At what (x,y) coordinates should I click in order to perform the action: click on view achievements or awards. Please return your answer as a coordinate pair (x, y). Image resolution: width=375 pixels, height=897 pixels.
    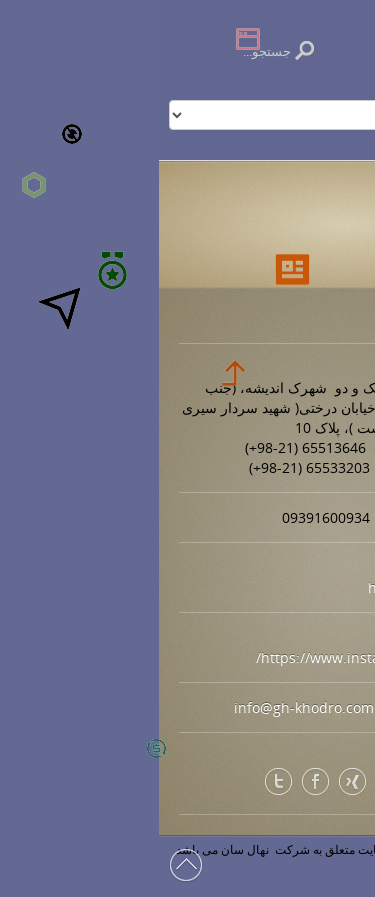
    Looking at the image, I should click on (112, 269).